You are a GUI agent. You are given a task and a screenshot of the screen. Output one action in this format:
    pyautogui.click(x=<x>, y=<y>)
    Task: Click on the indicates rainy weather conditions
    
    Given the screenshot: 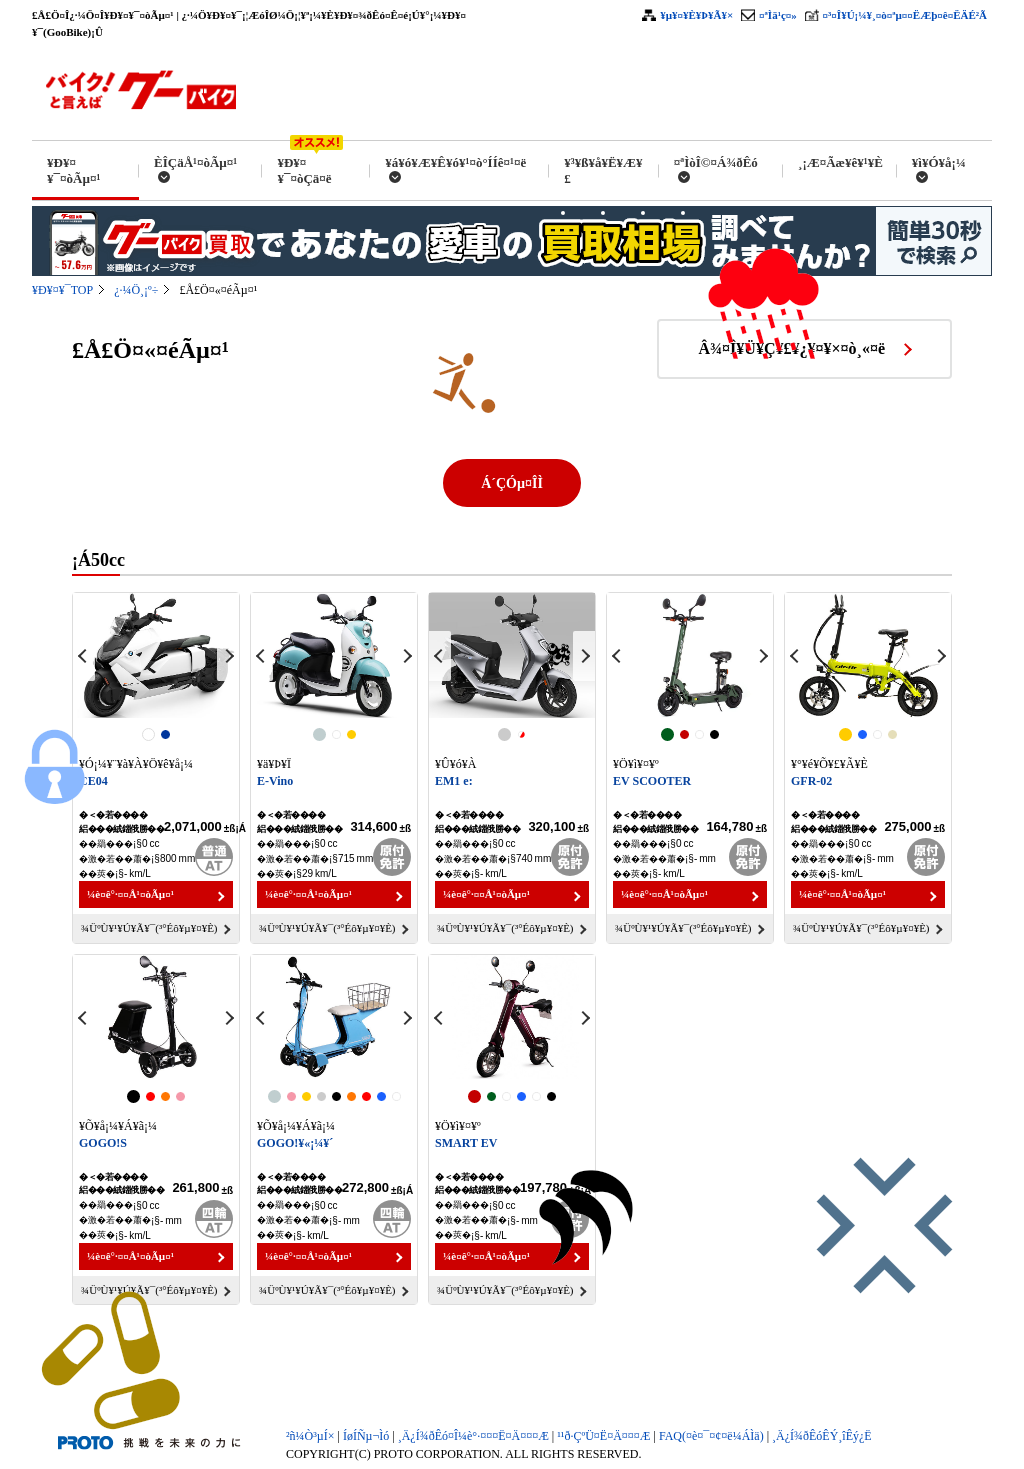 What is the action you would take?
    pyautogui.click(x=763, y=303)
    